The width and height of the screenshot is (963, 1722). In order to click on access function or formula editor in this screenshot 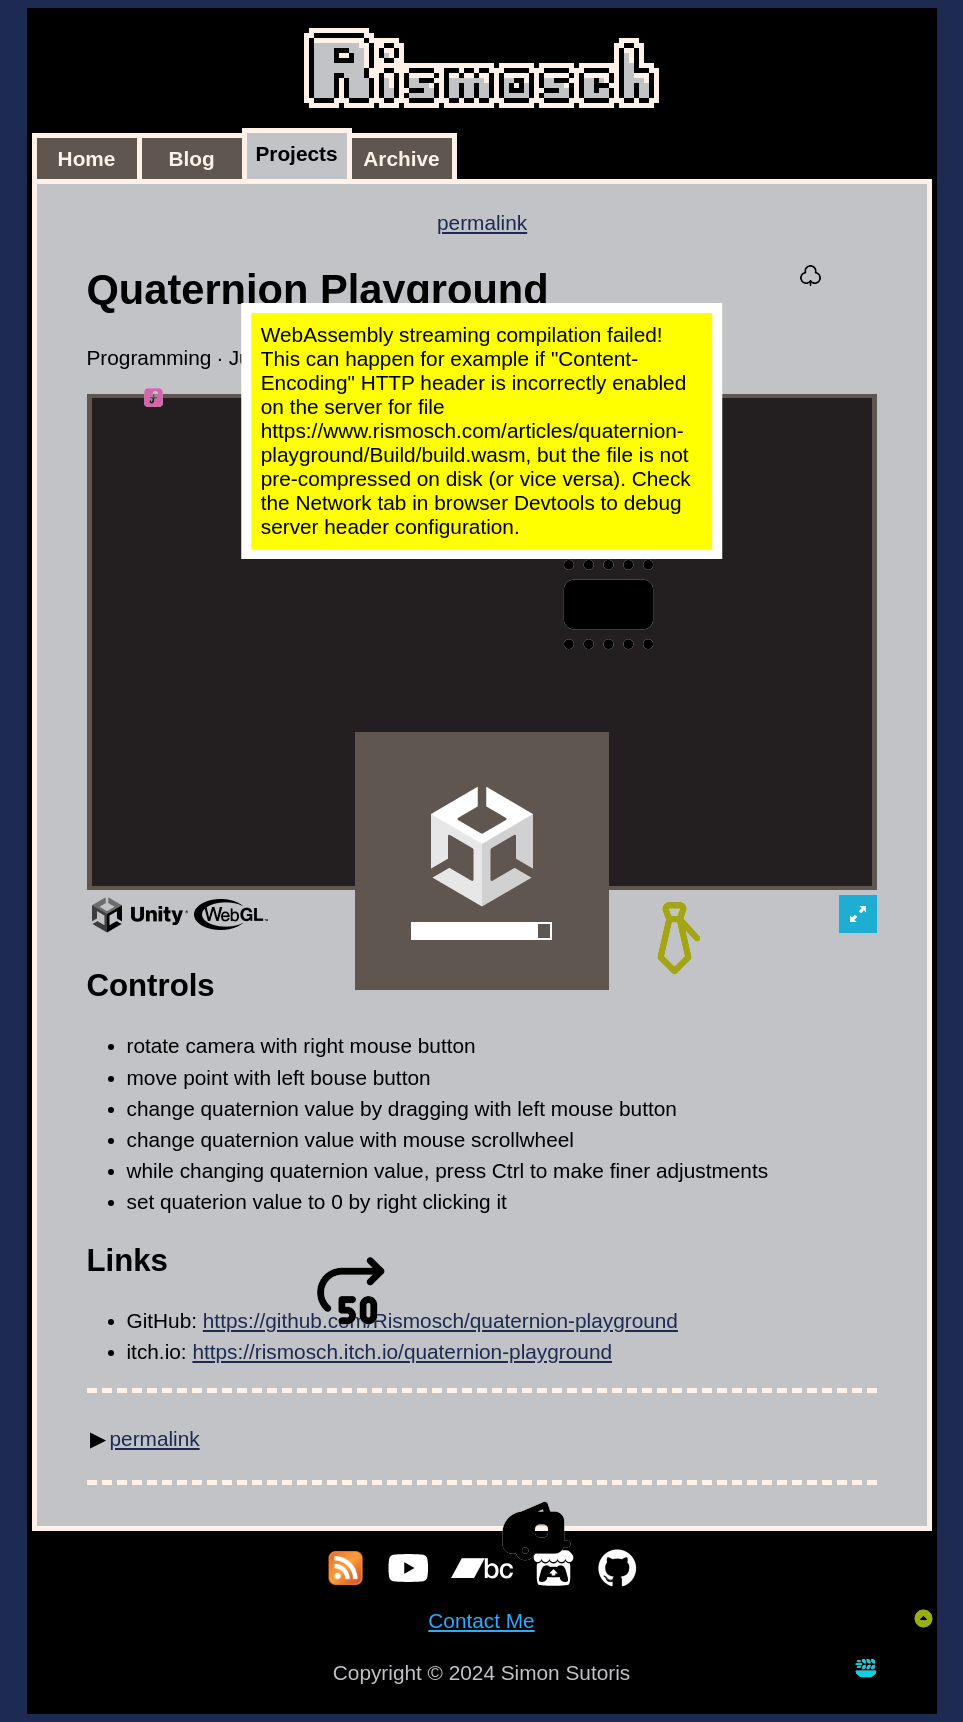, I will do `click(153, 397)`.